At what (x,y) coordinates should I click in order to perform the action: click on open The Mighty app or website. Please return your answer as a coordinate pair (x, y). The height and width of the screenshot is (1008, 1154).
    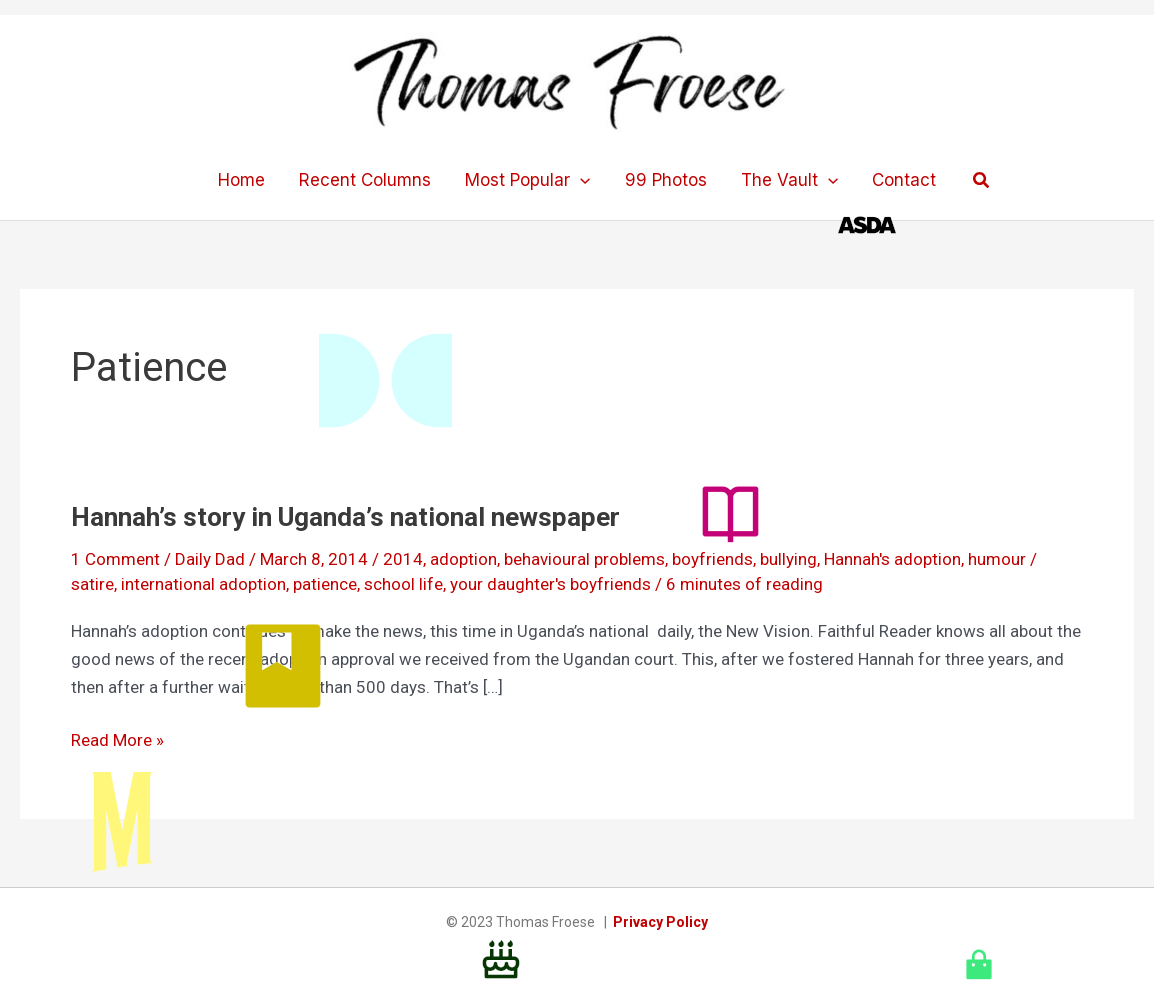
    Looking at the image, I should click on (122, 822).